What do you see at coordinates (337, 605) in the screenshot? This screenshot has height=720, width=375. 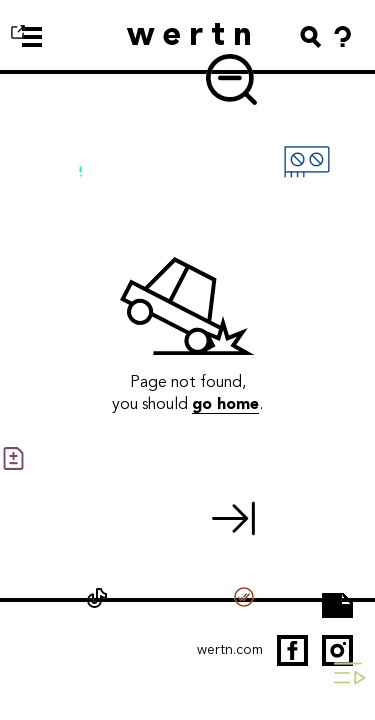 I see `create a new note` at bounding box center [337, 605].